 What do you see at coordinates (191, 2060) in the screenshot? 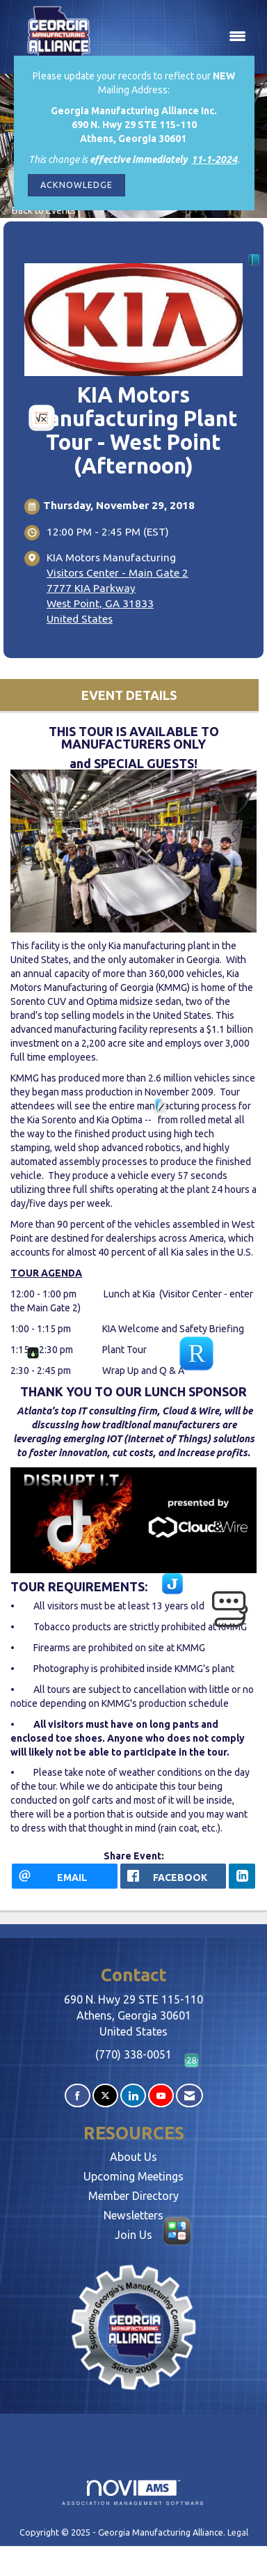
I see `open gnome calendar app` at bounding box center [191, 2060].